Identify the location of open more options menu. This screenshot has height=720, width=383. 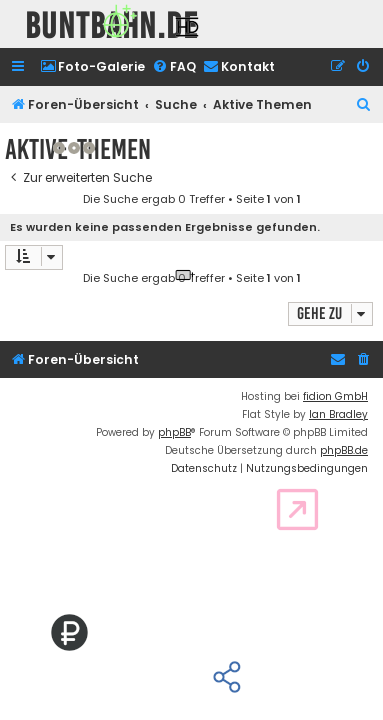
(74, 148).